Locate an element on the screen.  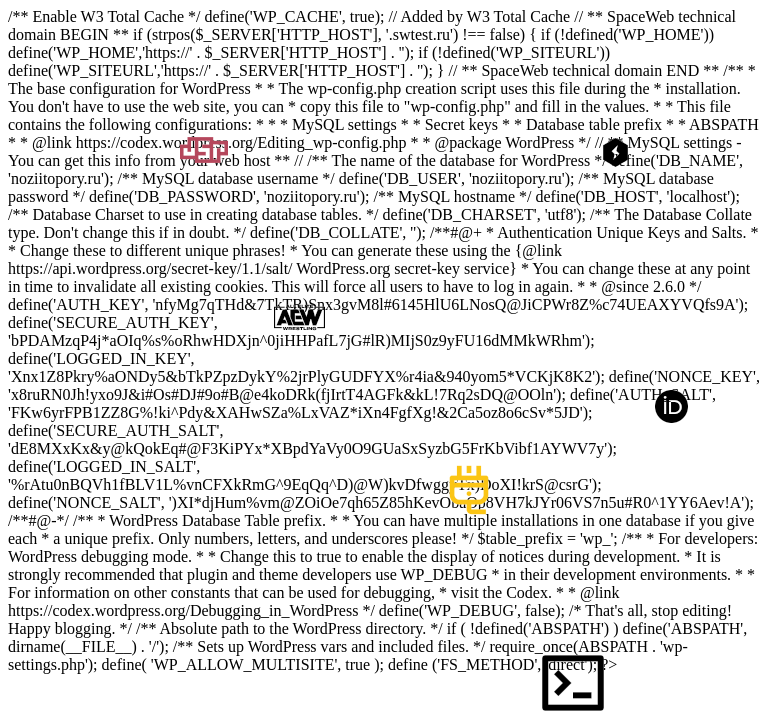
link to your ORCID researcher profile is located at coordinates (671, 406).